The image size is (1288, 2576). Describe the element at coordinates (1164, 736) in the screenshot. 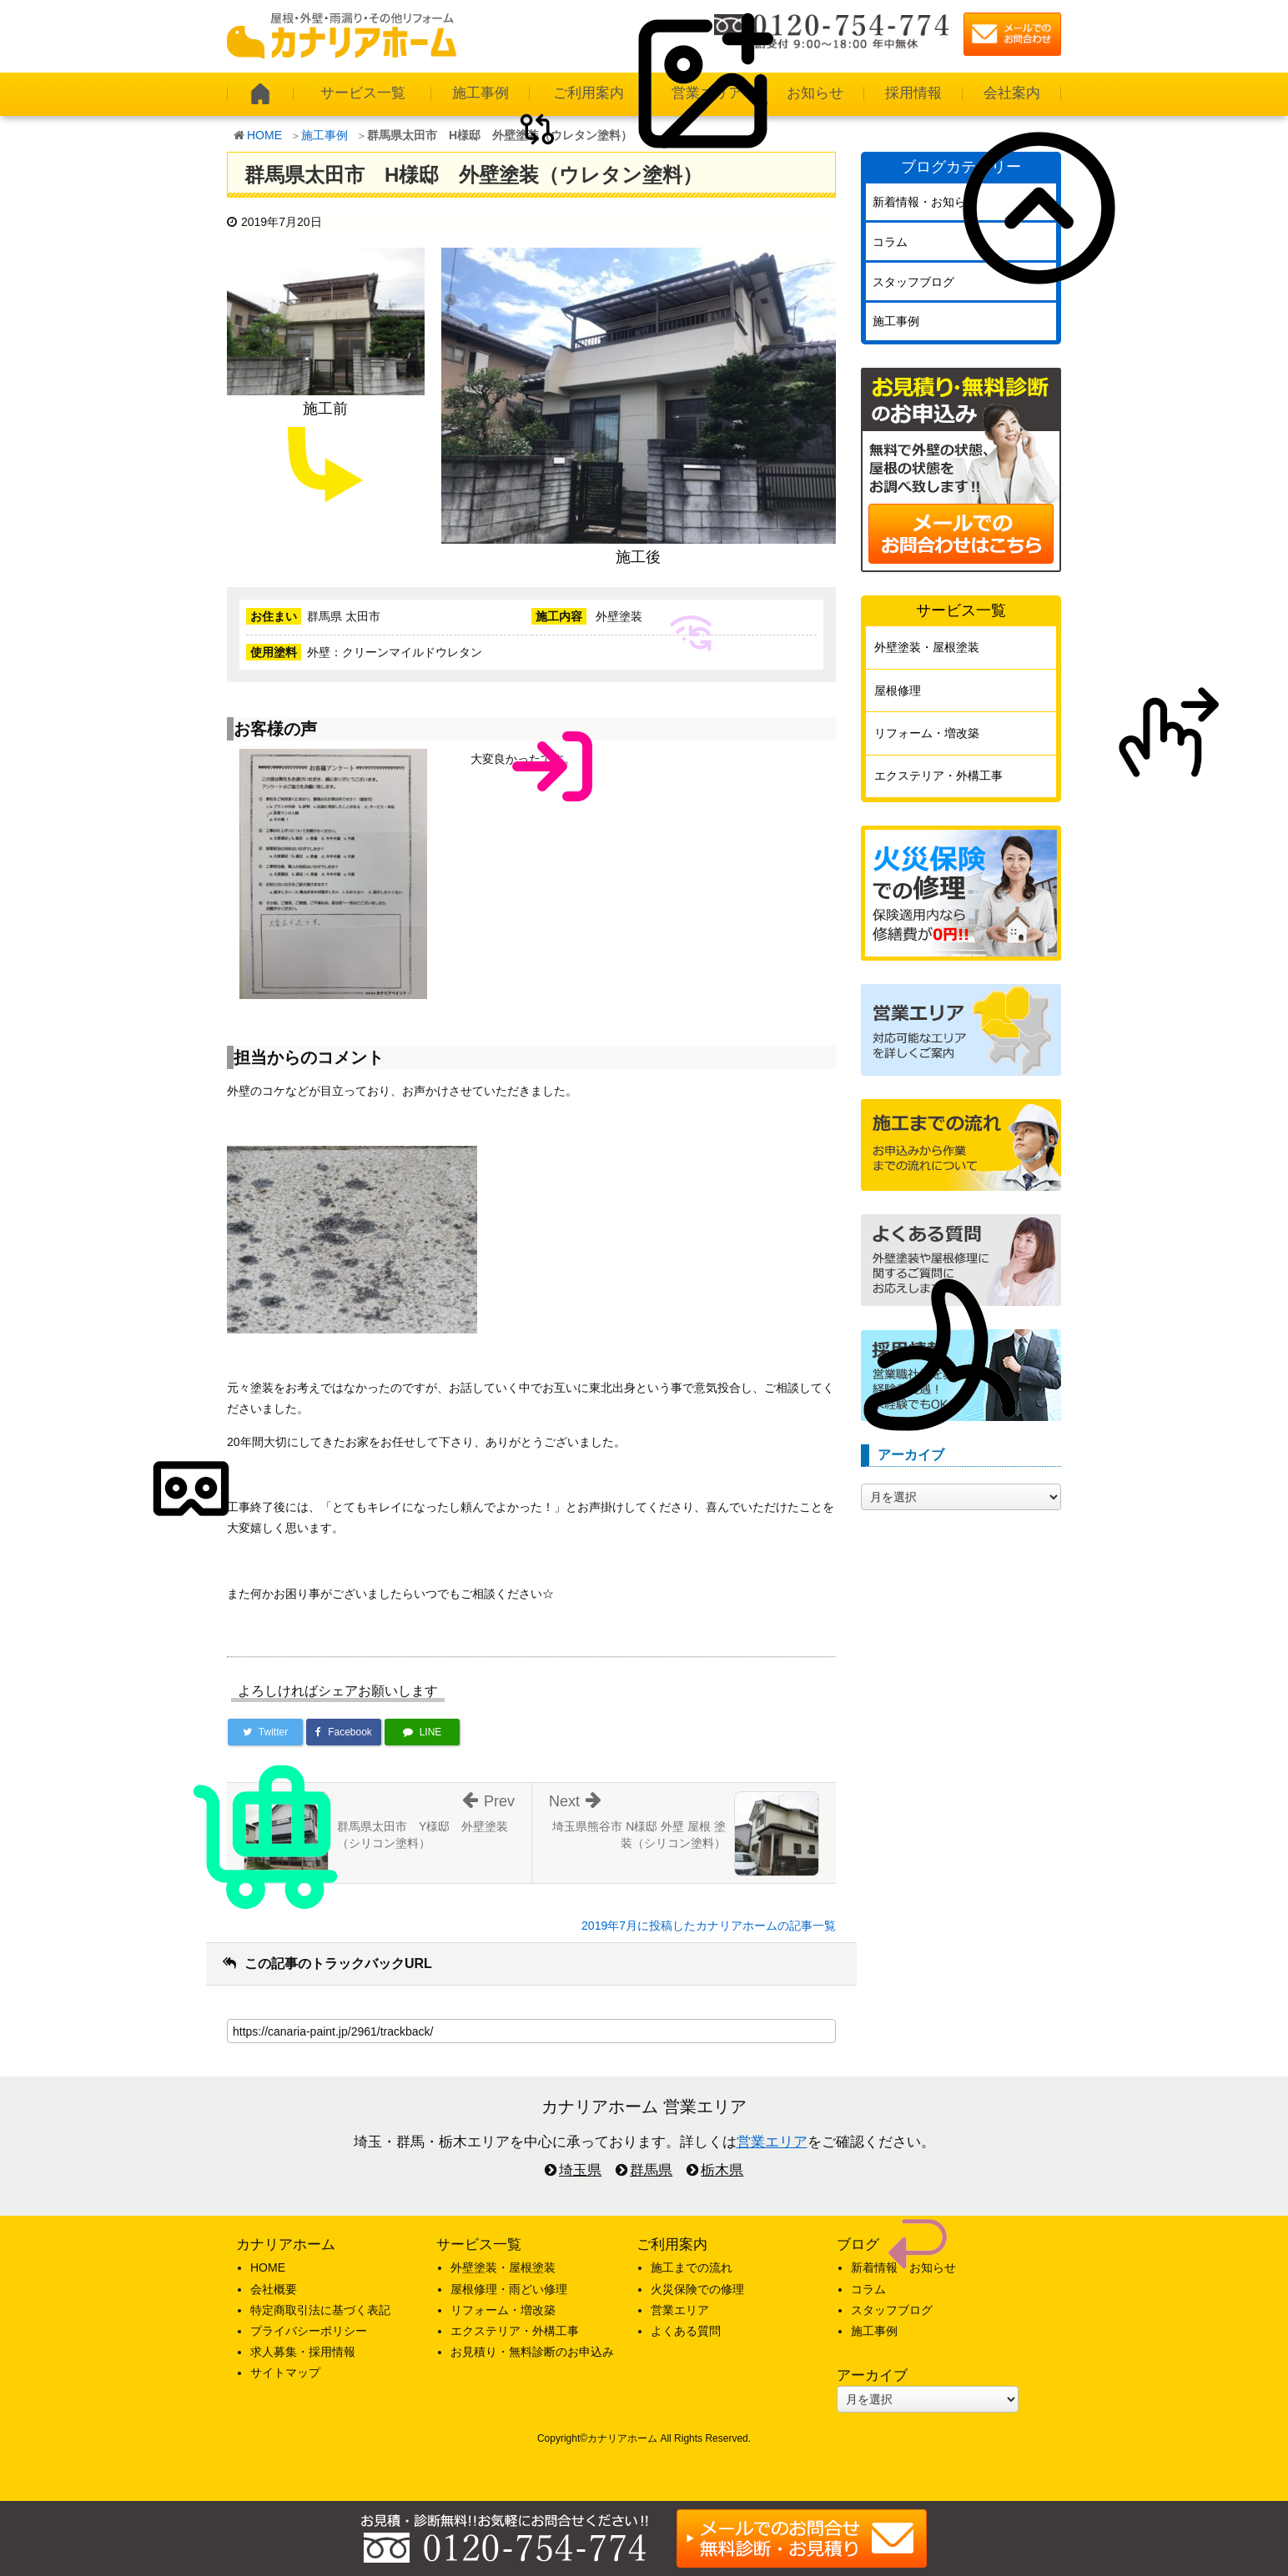

I see `swipe right to continue or advance` at that location.